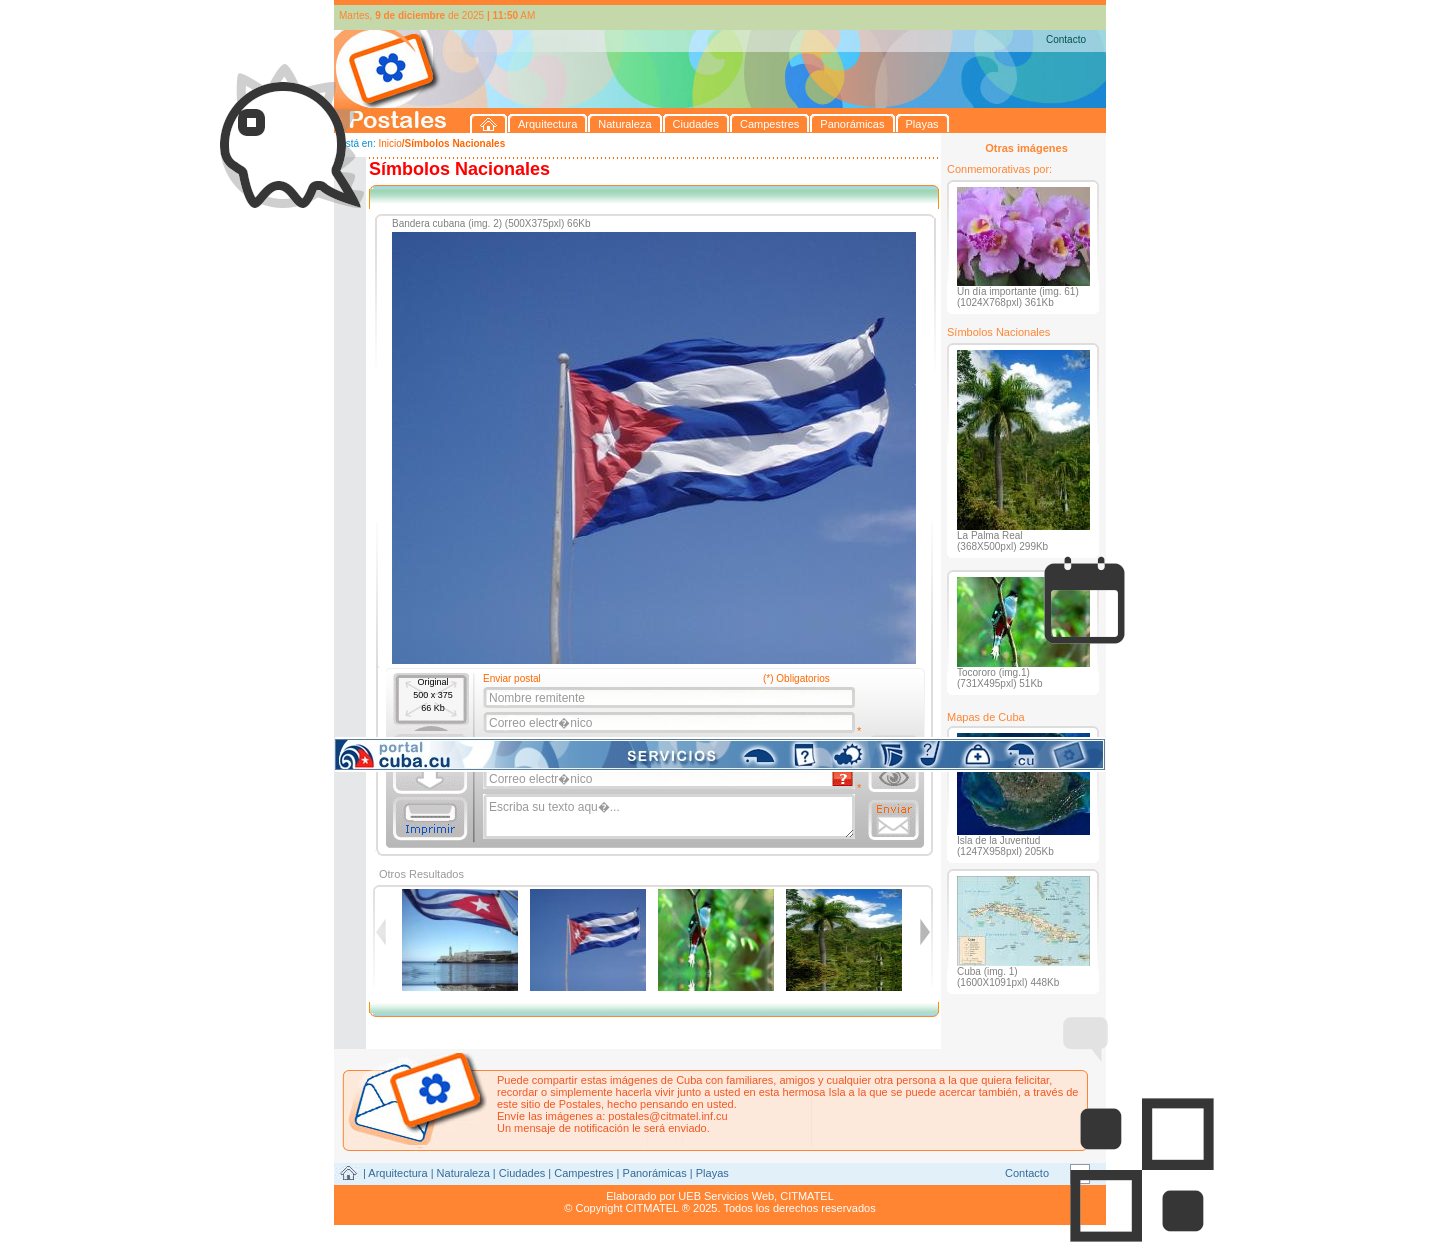  Describe the element at coordinates (1084, 603) in the screenshot. I see `open calendar app` at that location.